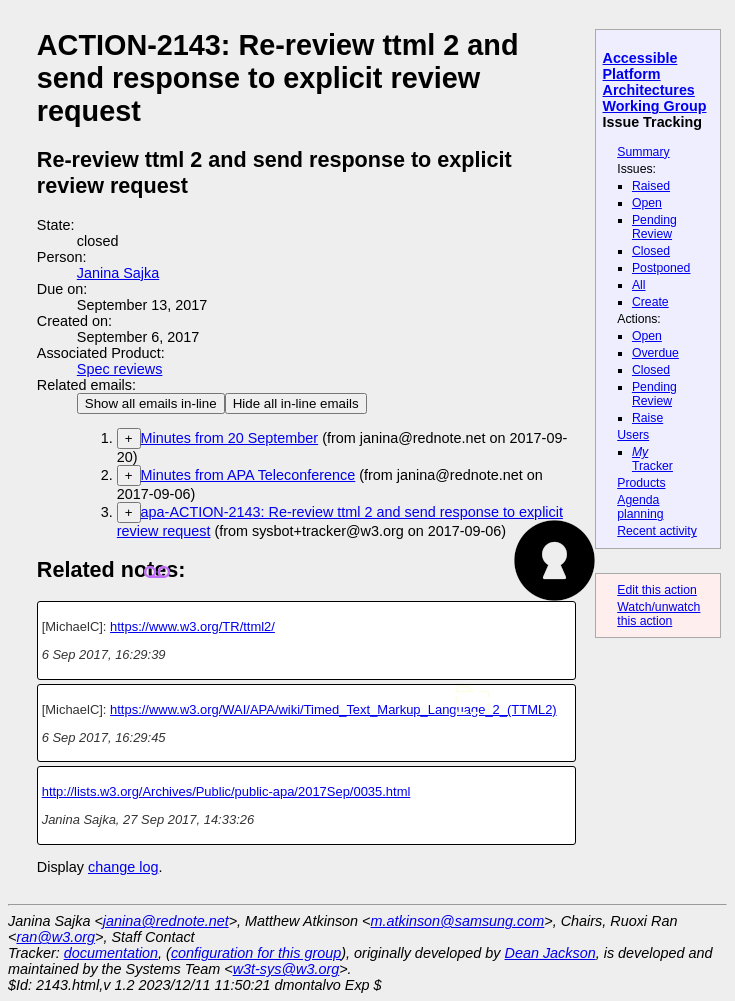 Image resolution: width=735 pixels, height=1001 pixels. Describe the element at coordinates (472, 699) in the screenshot. I see `create a new folder` at that location.